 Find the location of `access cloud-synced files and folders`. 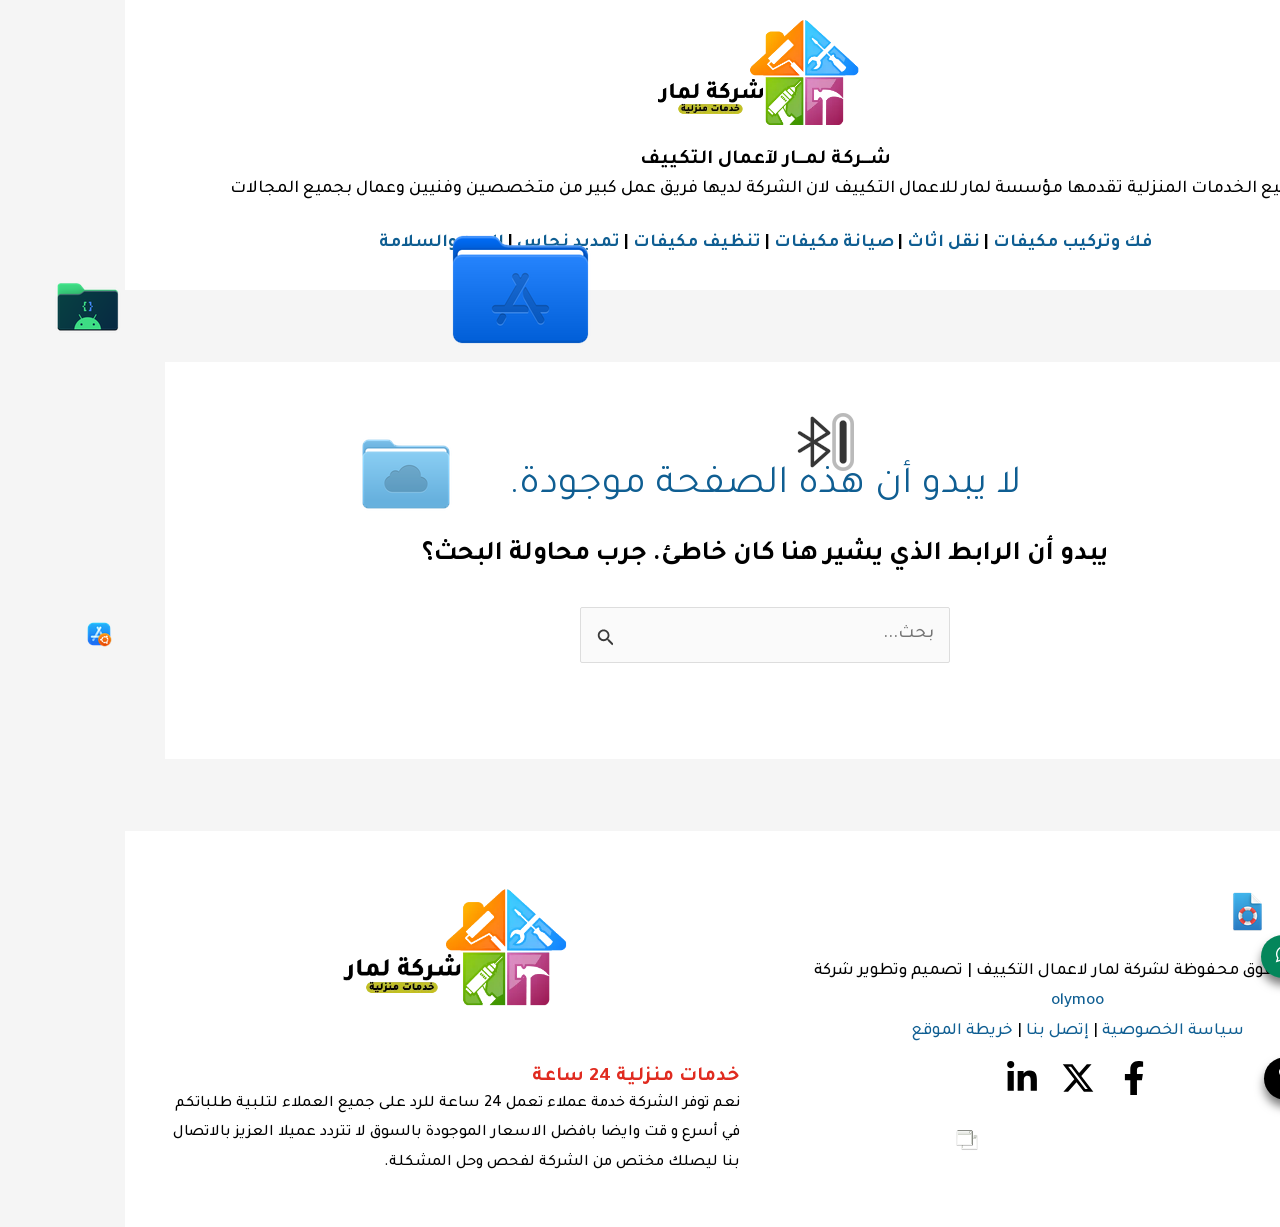

access cloud-synced files and folders is located at coordinates (406, 474).